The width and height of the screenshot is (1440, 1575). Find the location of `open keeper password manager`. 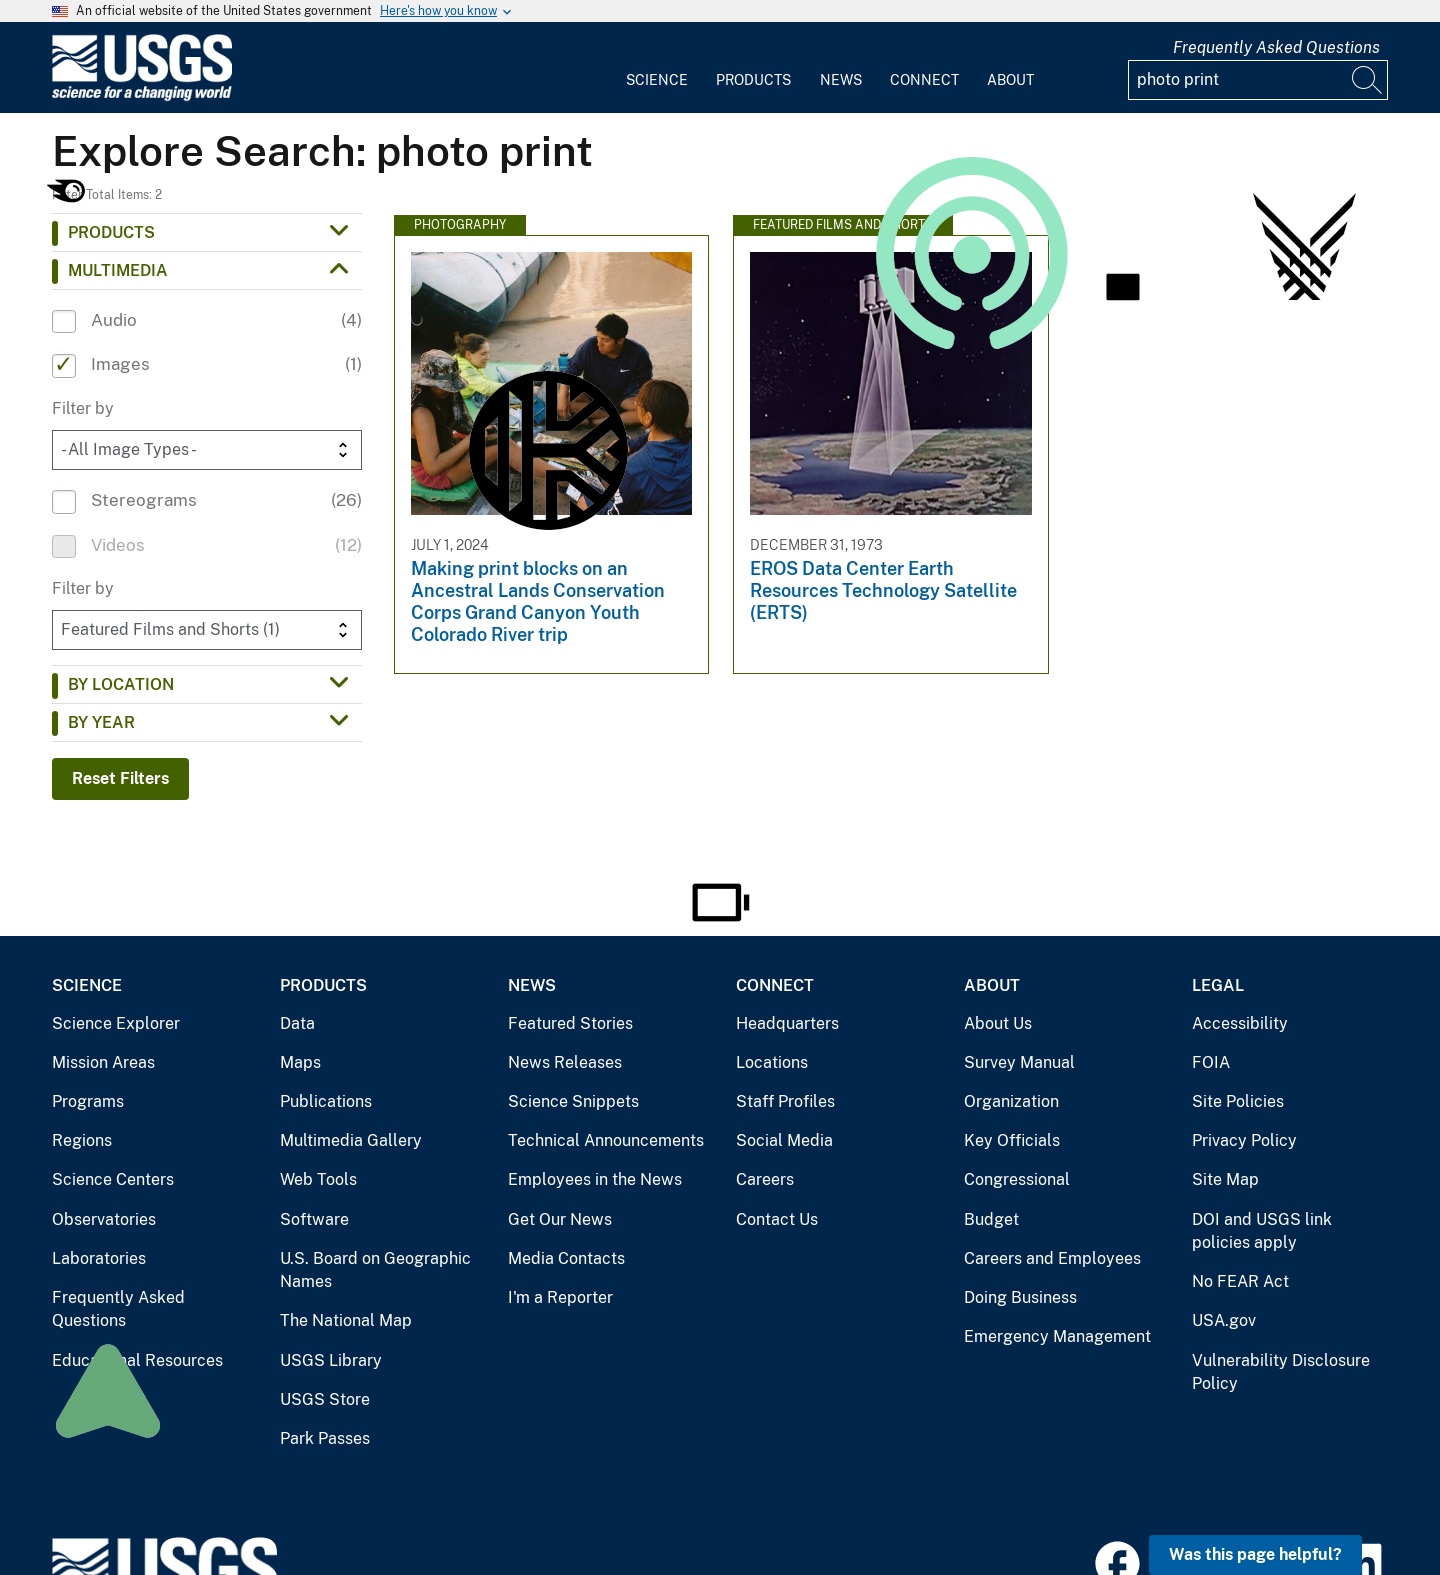

open keeper password manager is located at coordinates (548, 450).